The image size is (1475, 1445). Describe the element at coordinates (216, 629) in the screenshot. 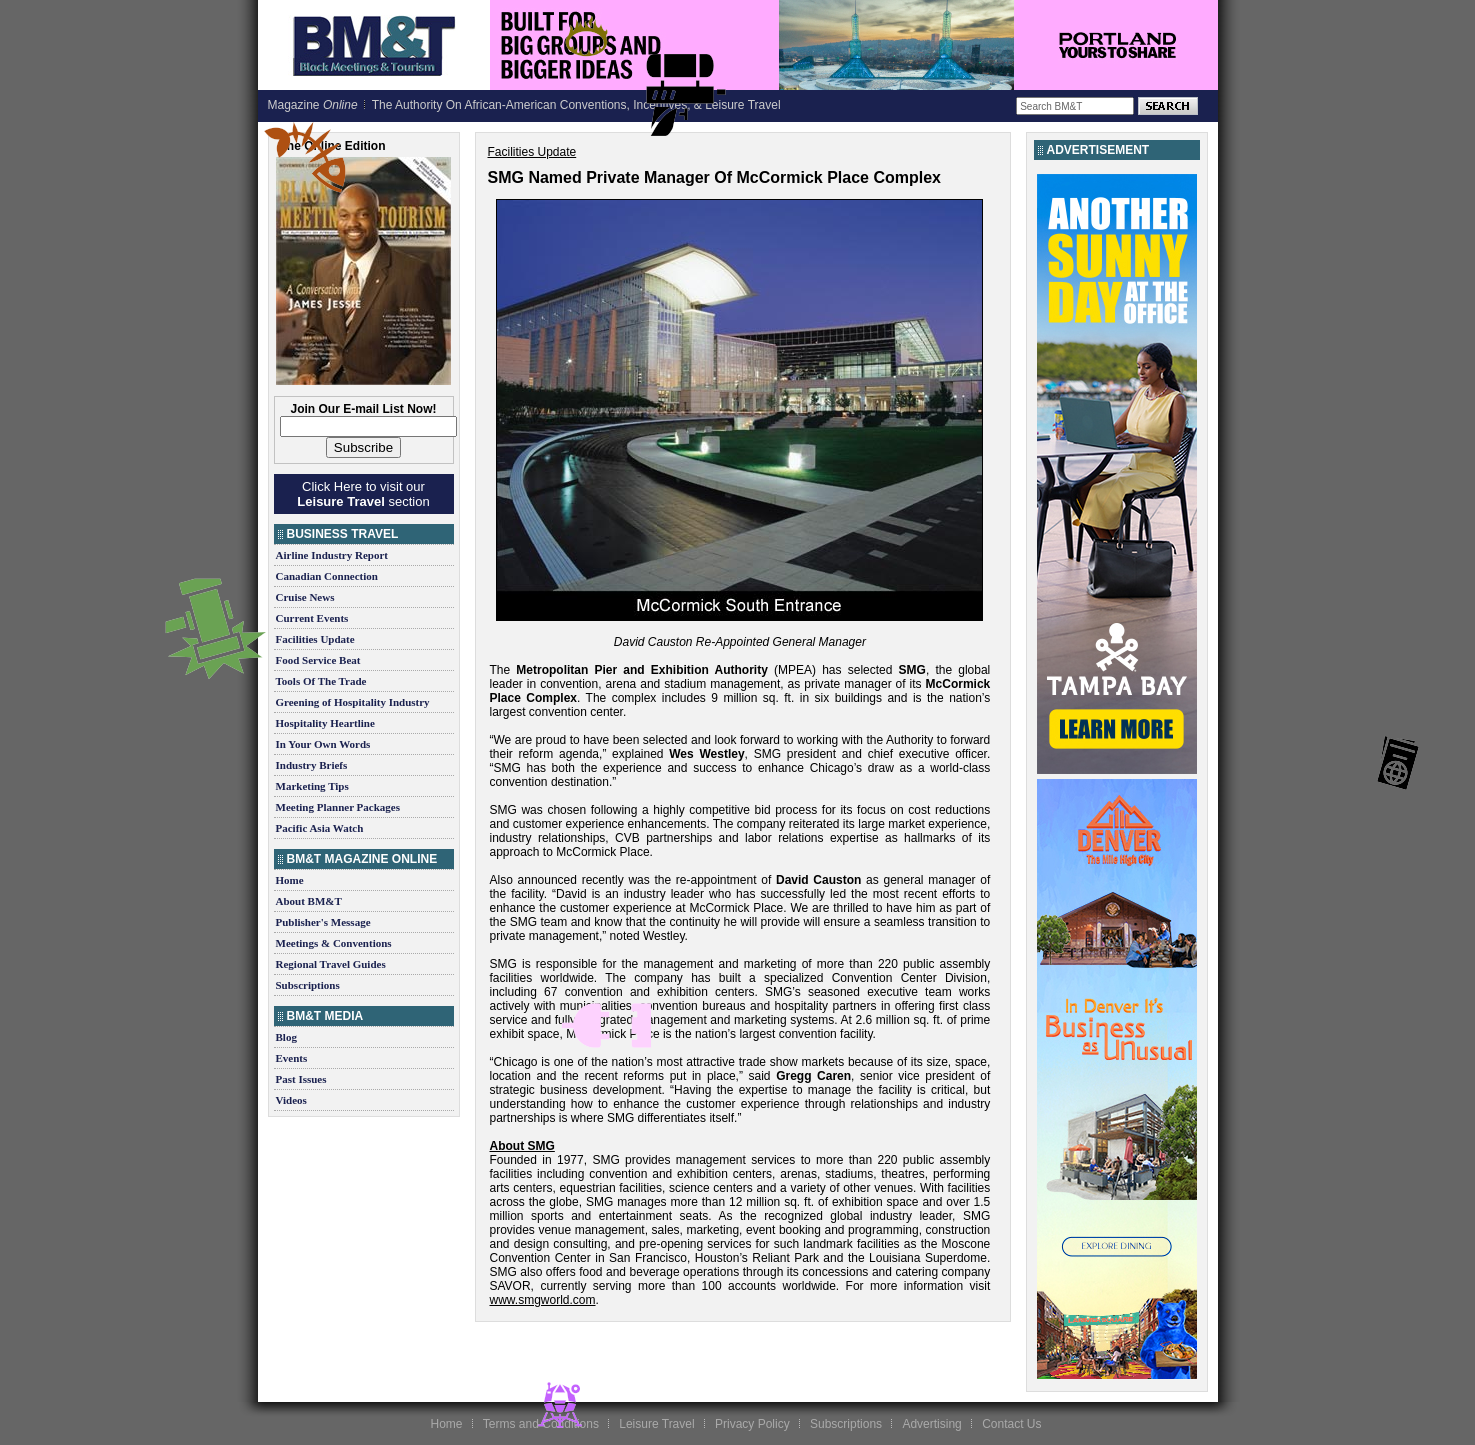

I see `indicates a legal or court-related feature` at that location.